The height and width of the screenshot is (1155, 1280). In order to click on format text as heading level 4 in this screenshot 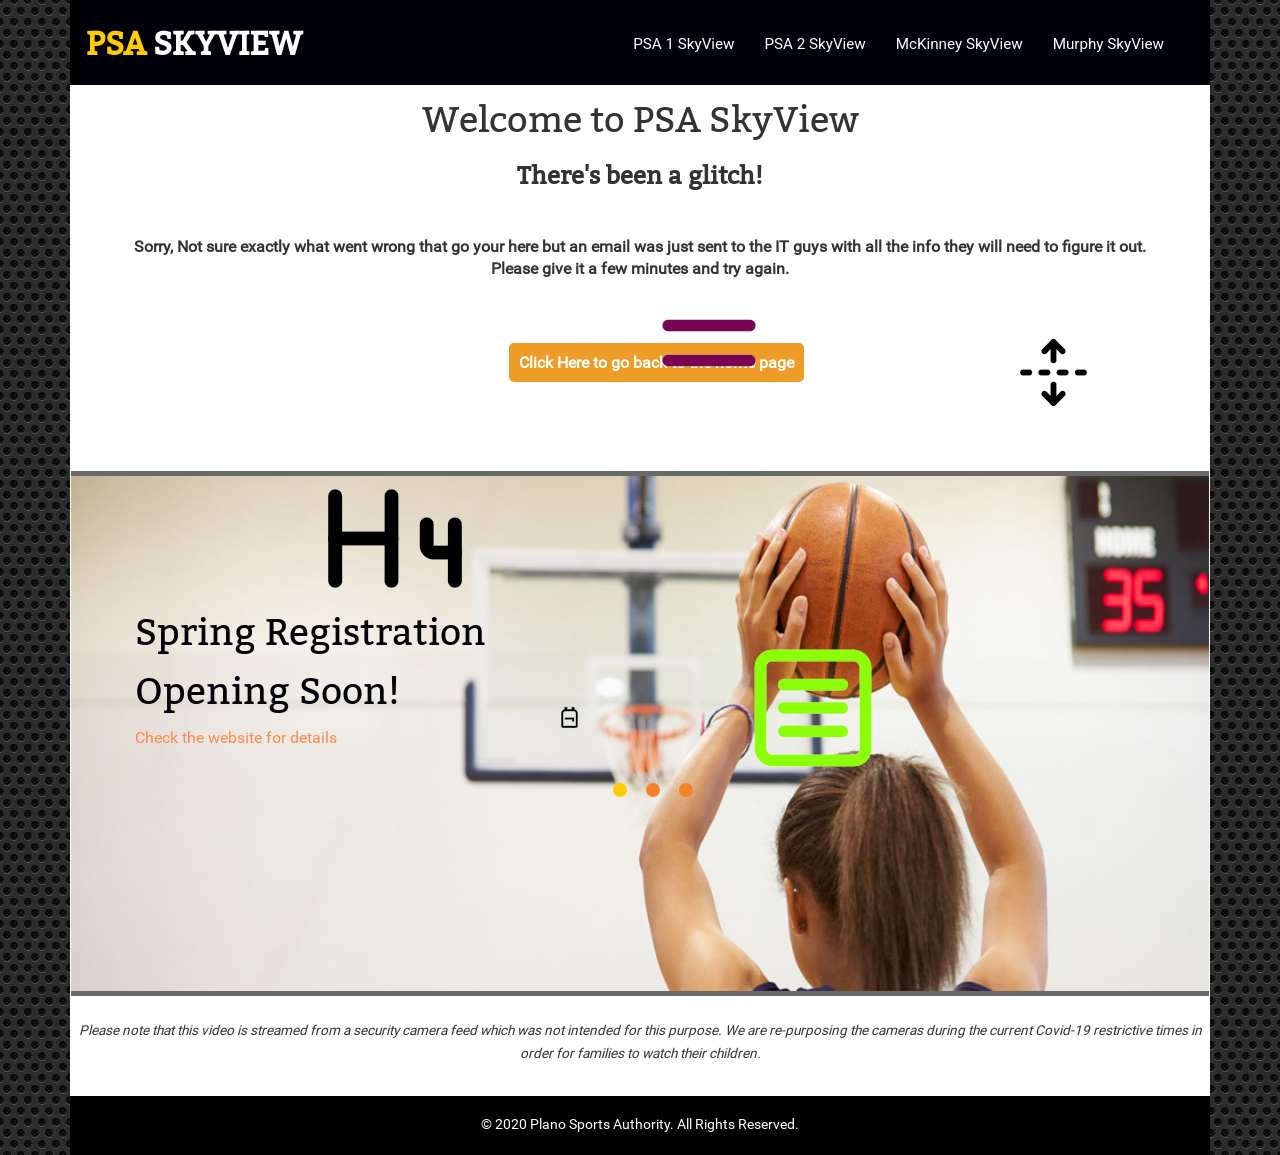, I will do `click(391, 538)`.